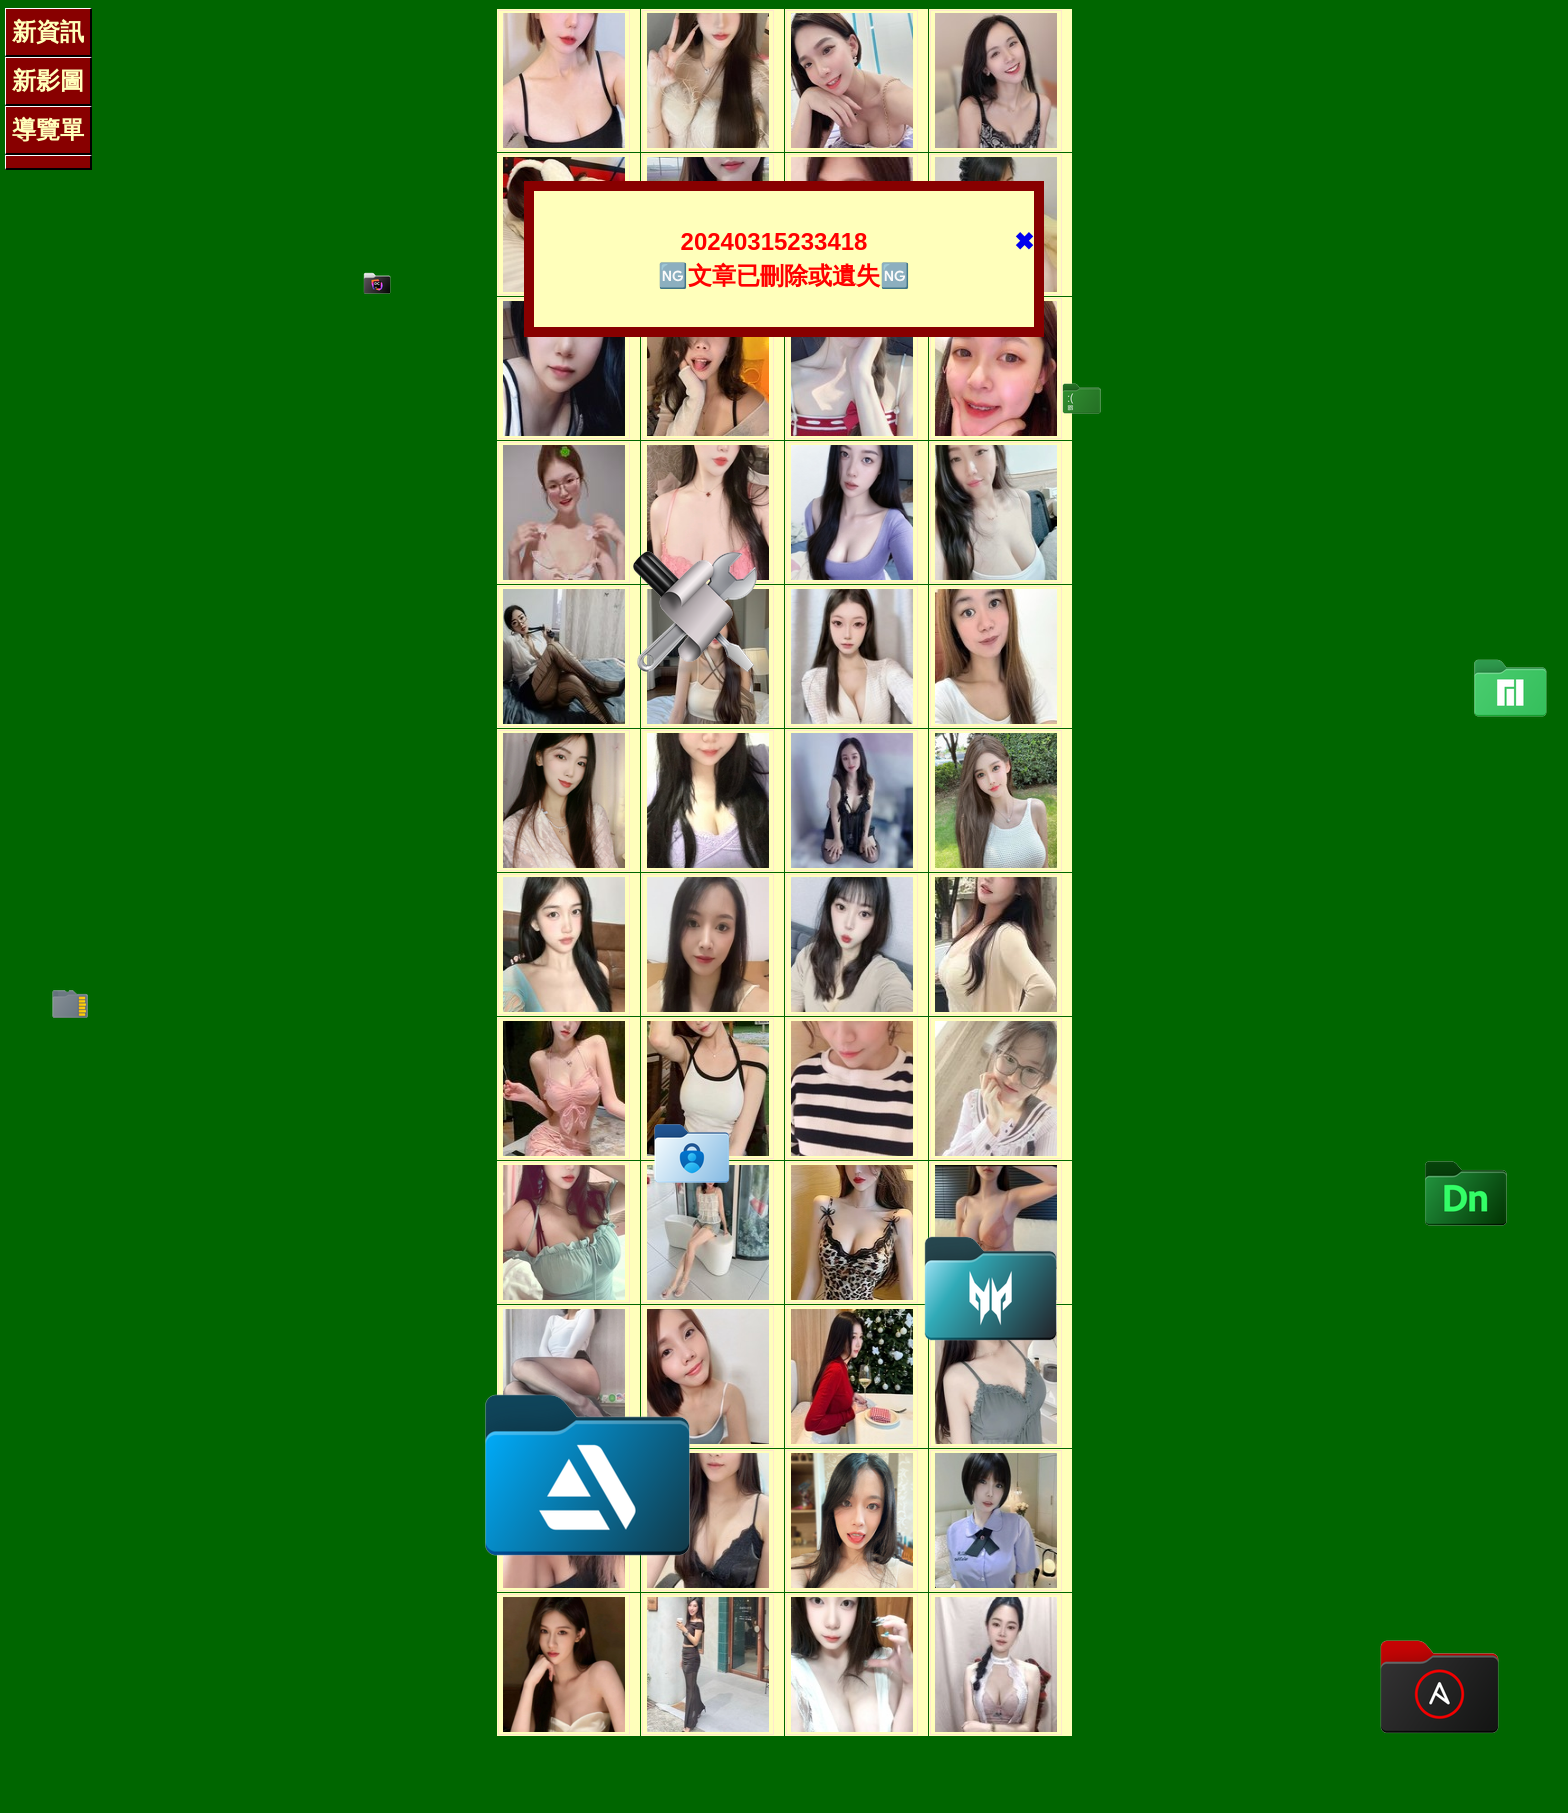 Image resolution: width=1568 pixels, height=1813 pixels. What do you see at coordinates (586, 1480) in the screenshot?
I see `folder for artstation project files` at bounding box center [586, 1480].